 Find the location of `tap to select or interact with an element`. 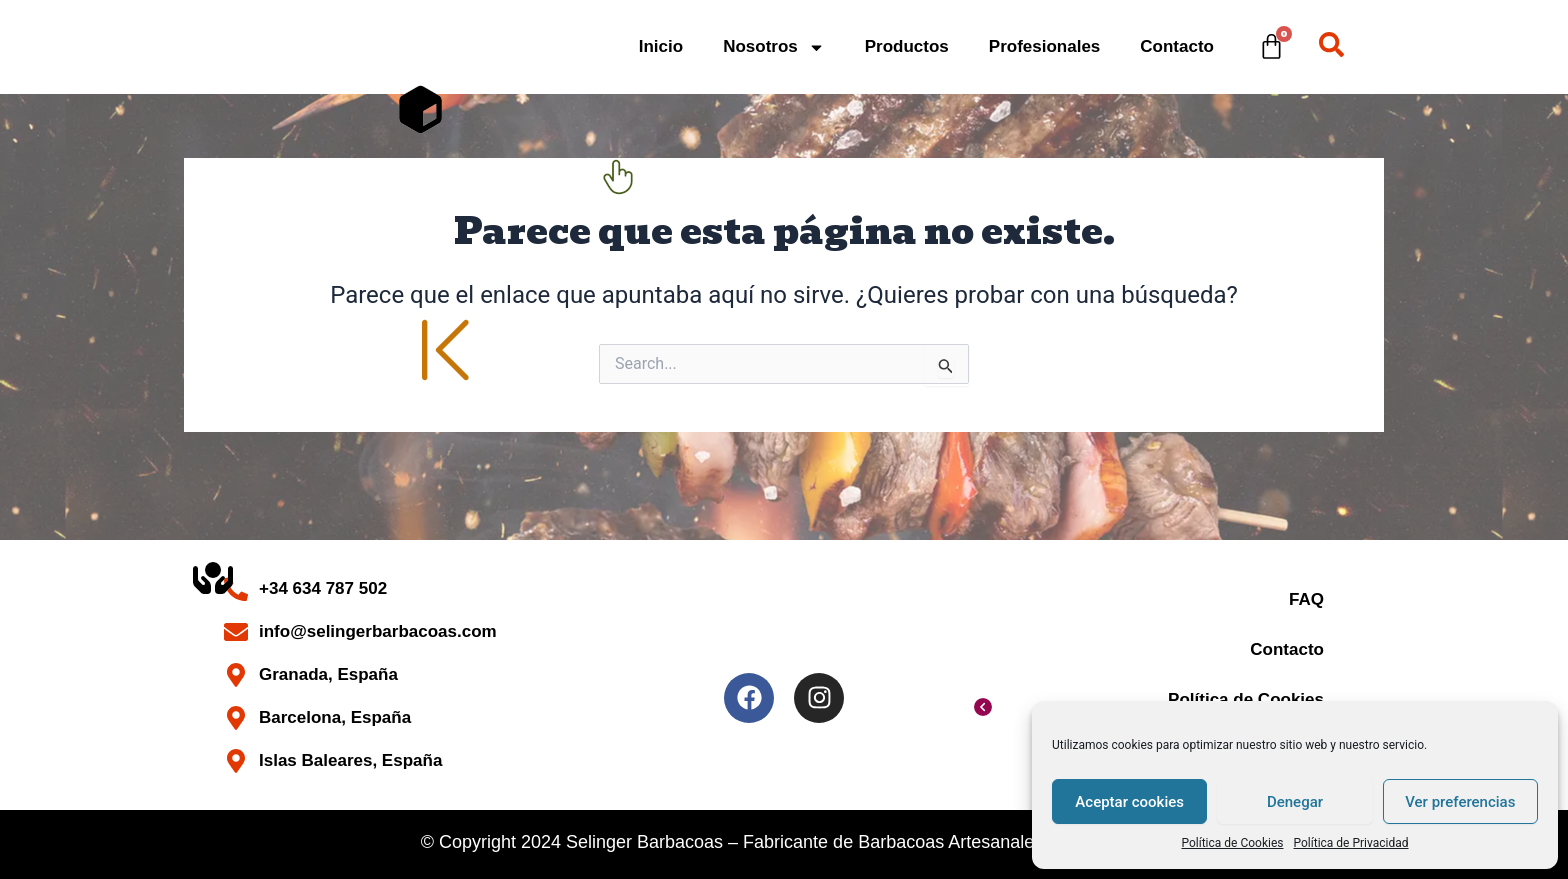

tap to select or interact with an element is located at coordinates (618, 177).